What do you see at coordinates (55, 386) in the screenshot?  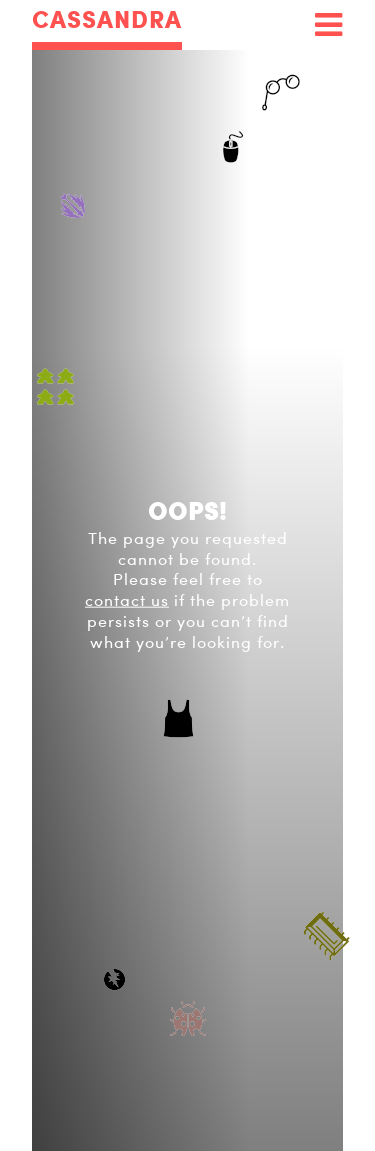 I see `view all players in the game` at bounding box center [55, 386].